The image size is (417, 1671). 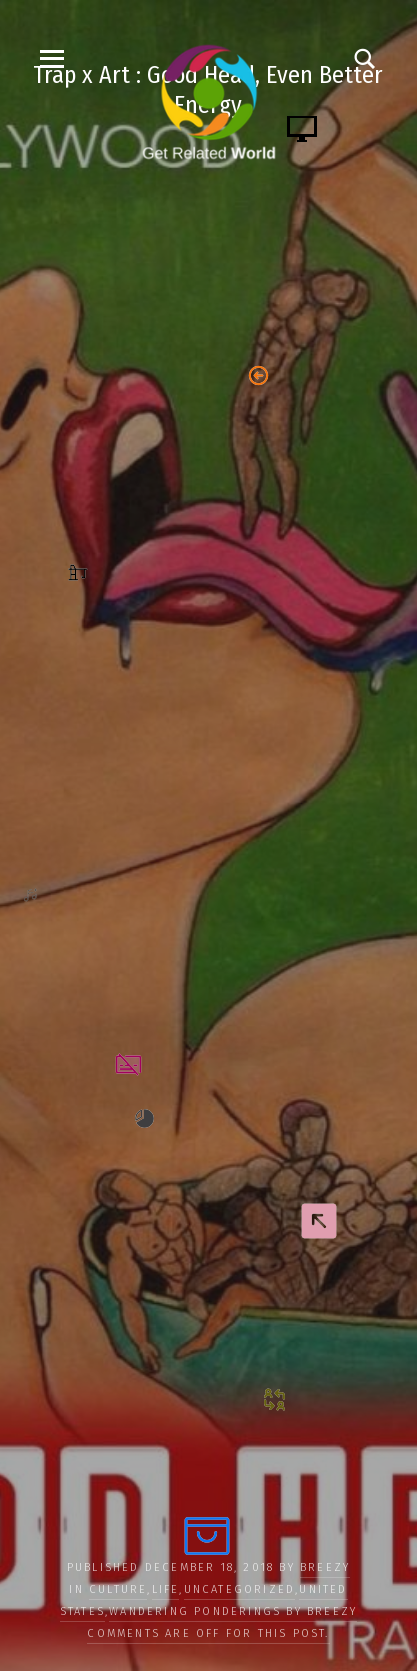 What do you see at coordinates (319, 1221) in the screenshot?
I see `navigate to the top-left or return to origin` at bounding box center [319, 1221].